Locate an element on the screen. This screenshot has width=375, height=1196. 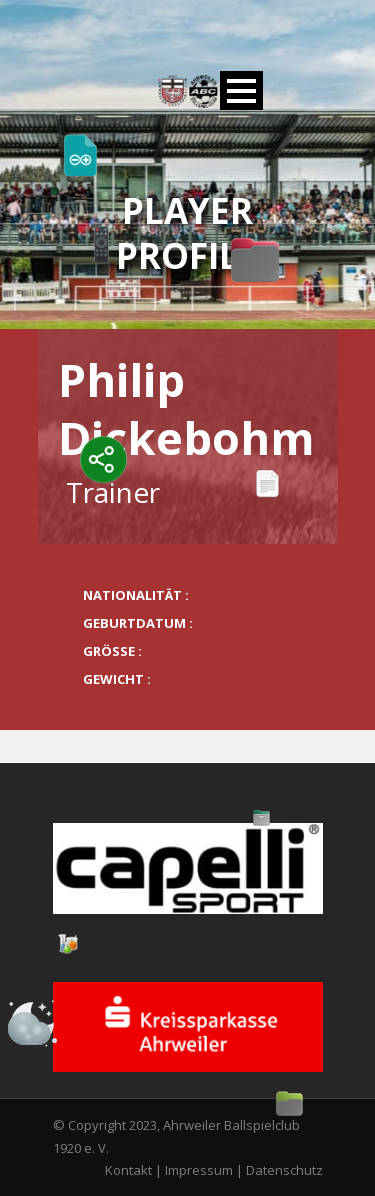
open folder to view contents is located at coordinates (255, 260).